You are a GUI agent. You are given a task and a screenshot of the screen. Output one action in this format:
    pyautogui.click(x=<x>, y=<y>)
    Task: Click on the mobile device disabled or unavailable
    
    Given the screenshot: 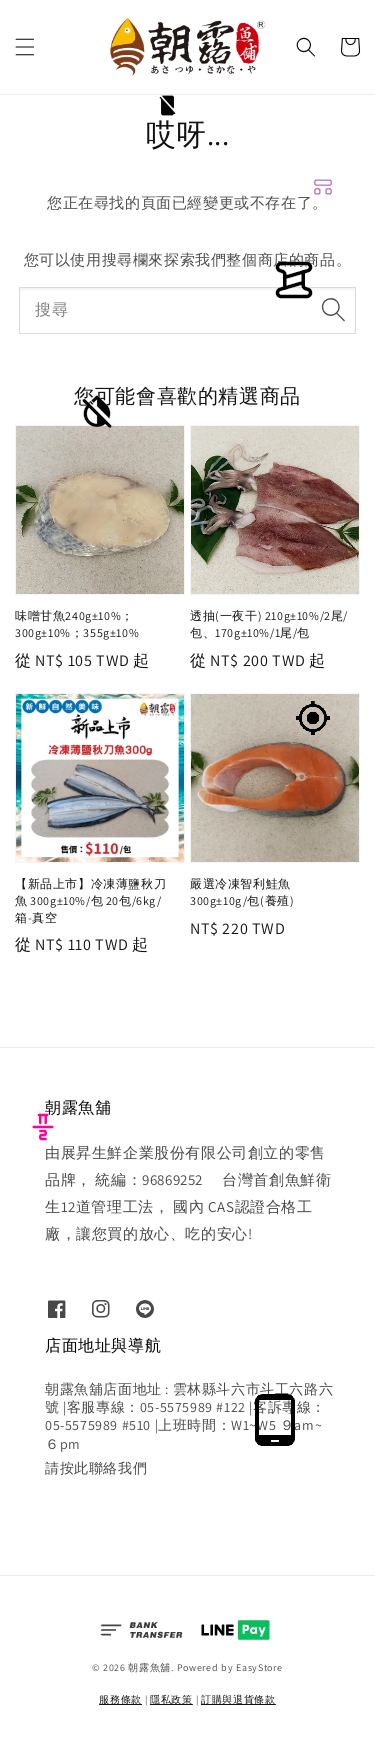 What is the action you would take?
    pyautogui.click(x=167, y=105)
    